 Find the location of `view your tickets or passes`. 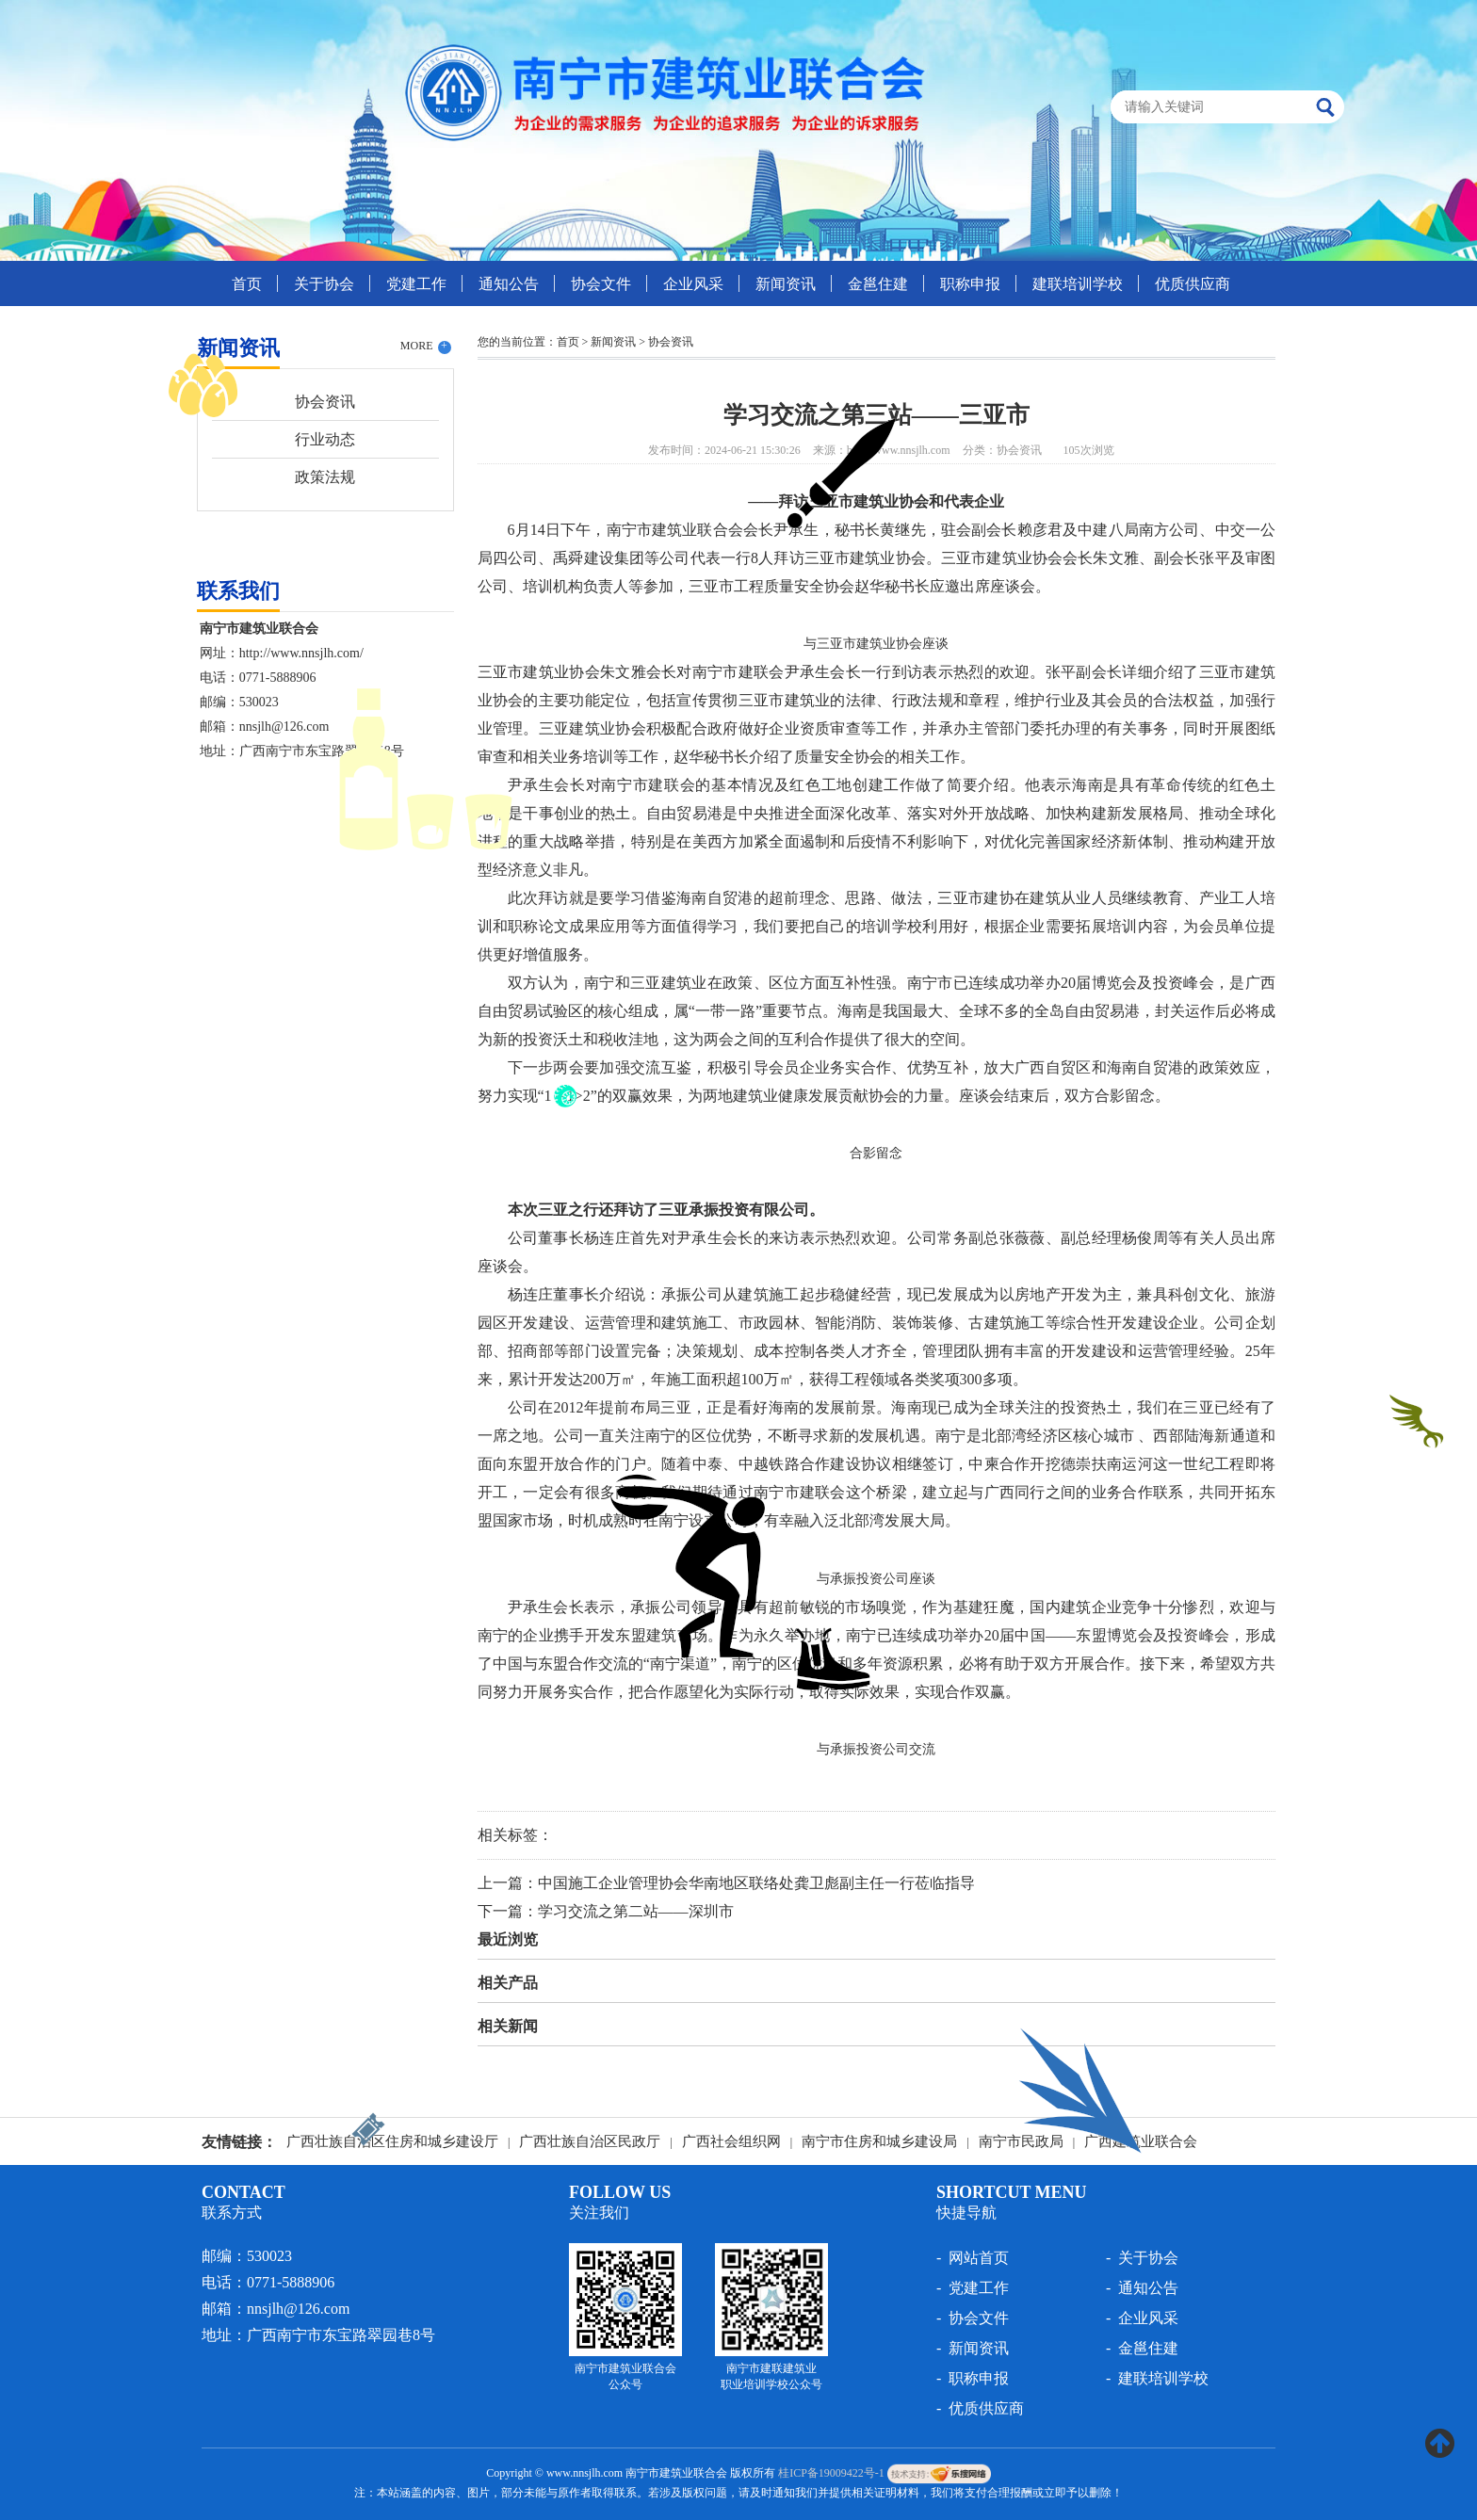

view your tickets or passes is located at coordinates (368, 2129).